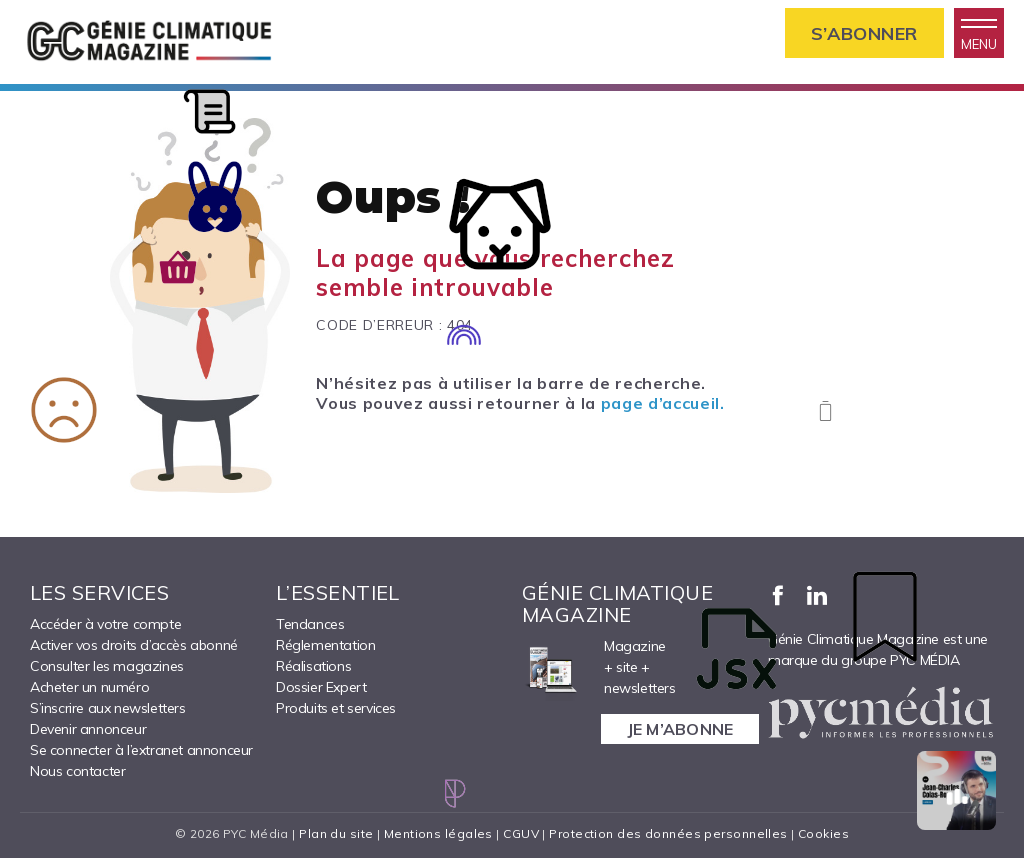  Describe the element at coordinates (211, 111) in the screenshot. I see `view terms and conditions or legal document` at that location.